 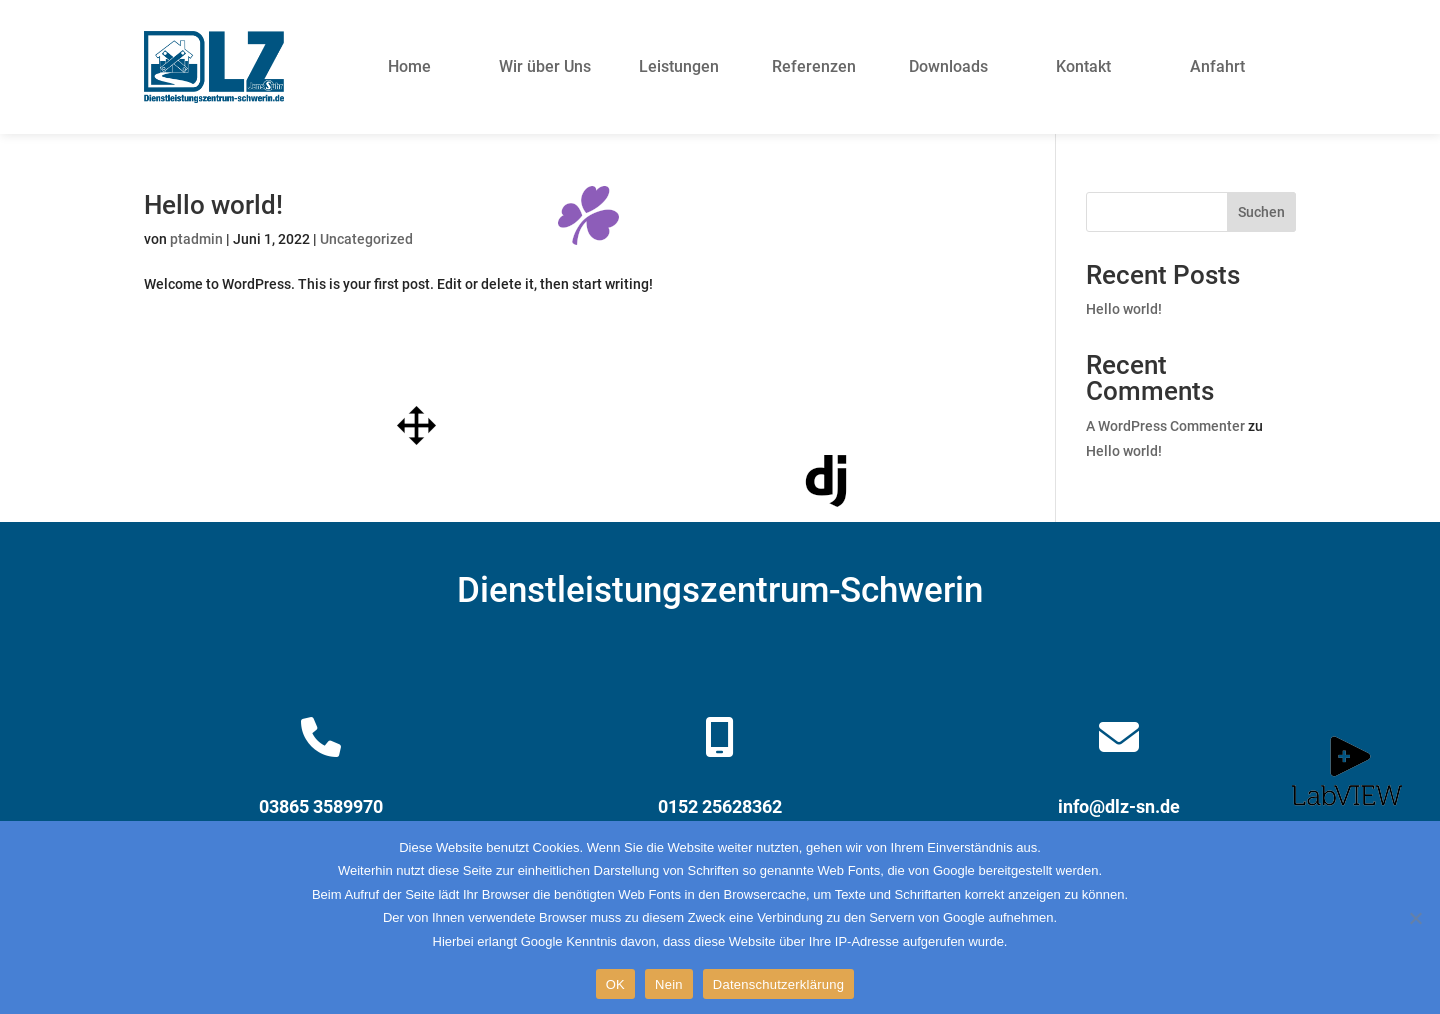 What do you see at coordinates (826, 481) in the screenshot?
I see `Django web framework logo` at bounding box center [826, 481].